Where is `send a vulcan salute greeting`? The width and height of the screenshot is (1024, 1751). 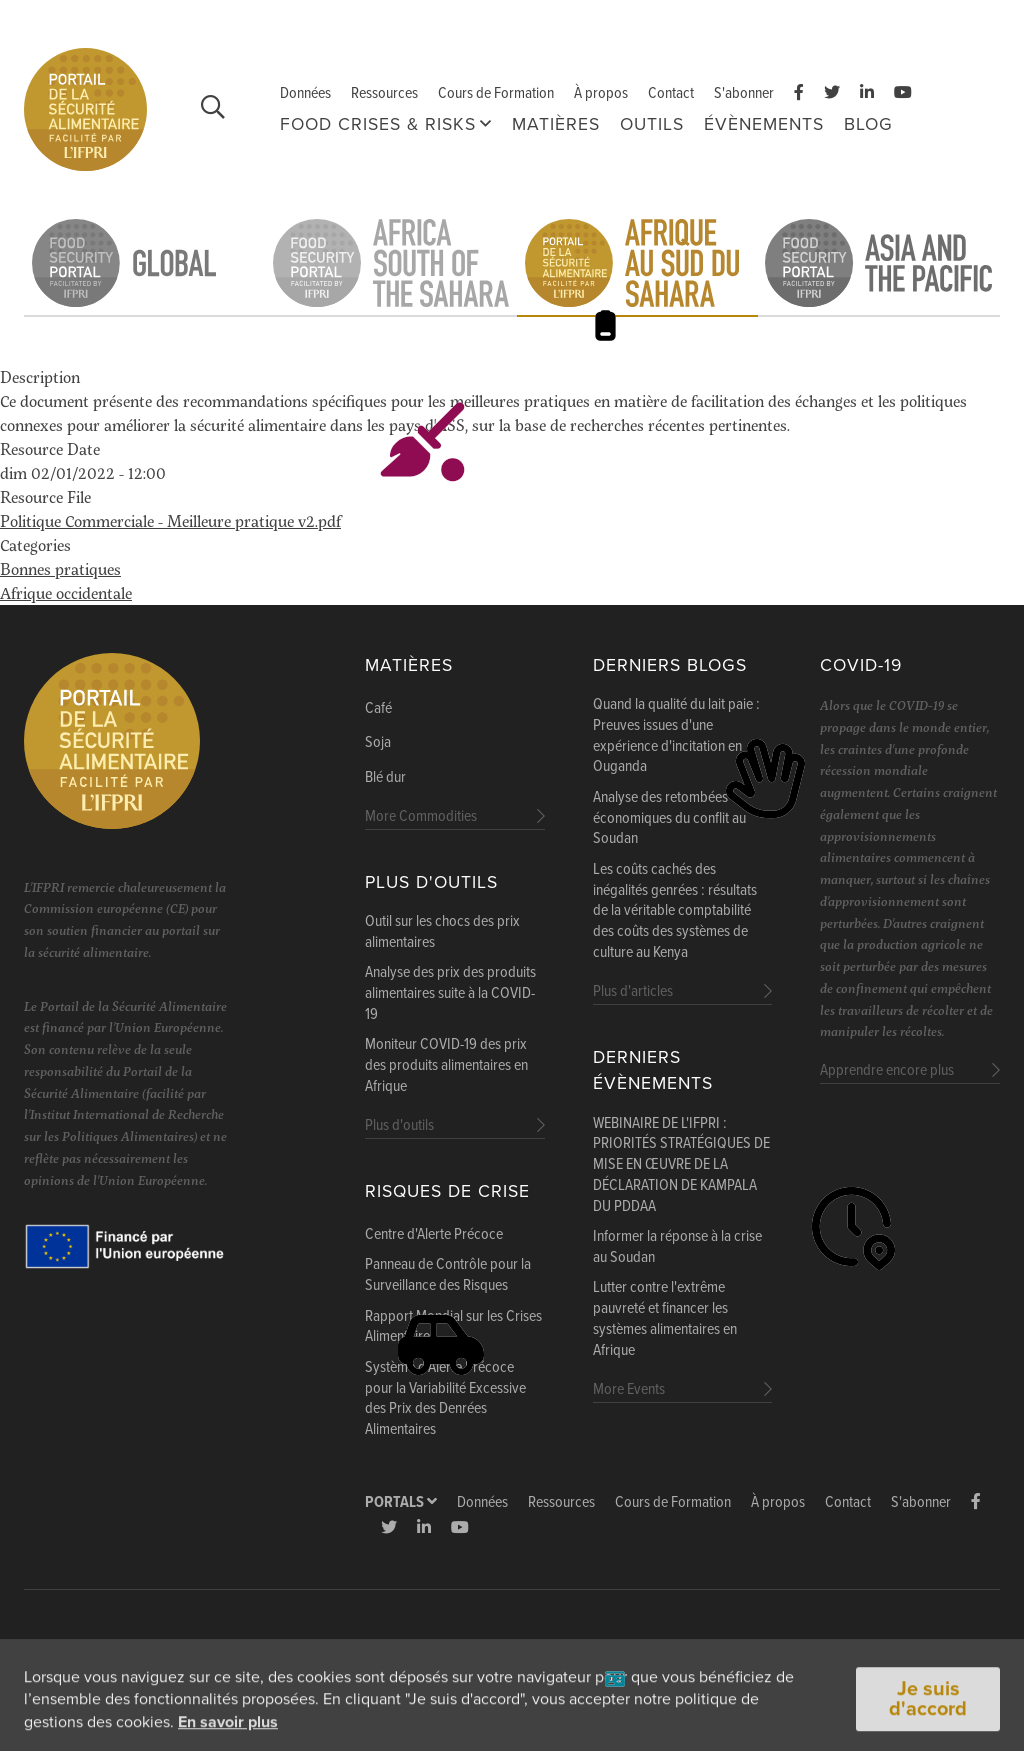
send a vulcan salute greeting is located at coordinates (765, 778).